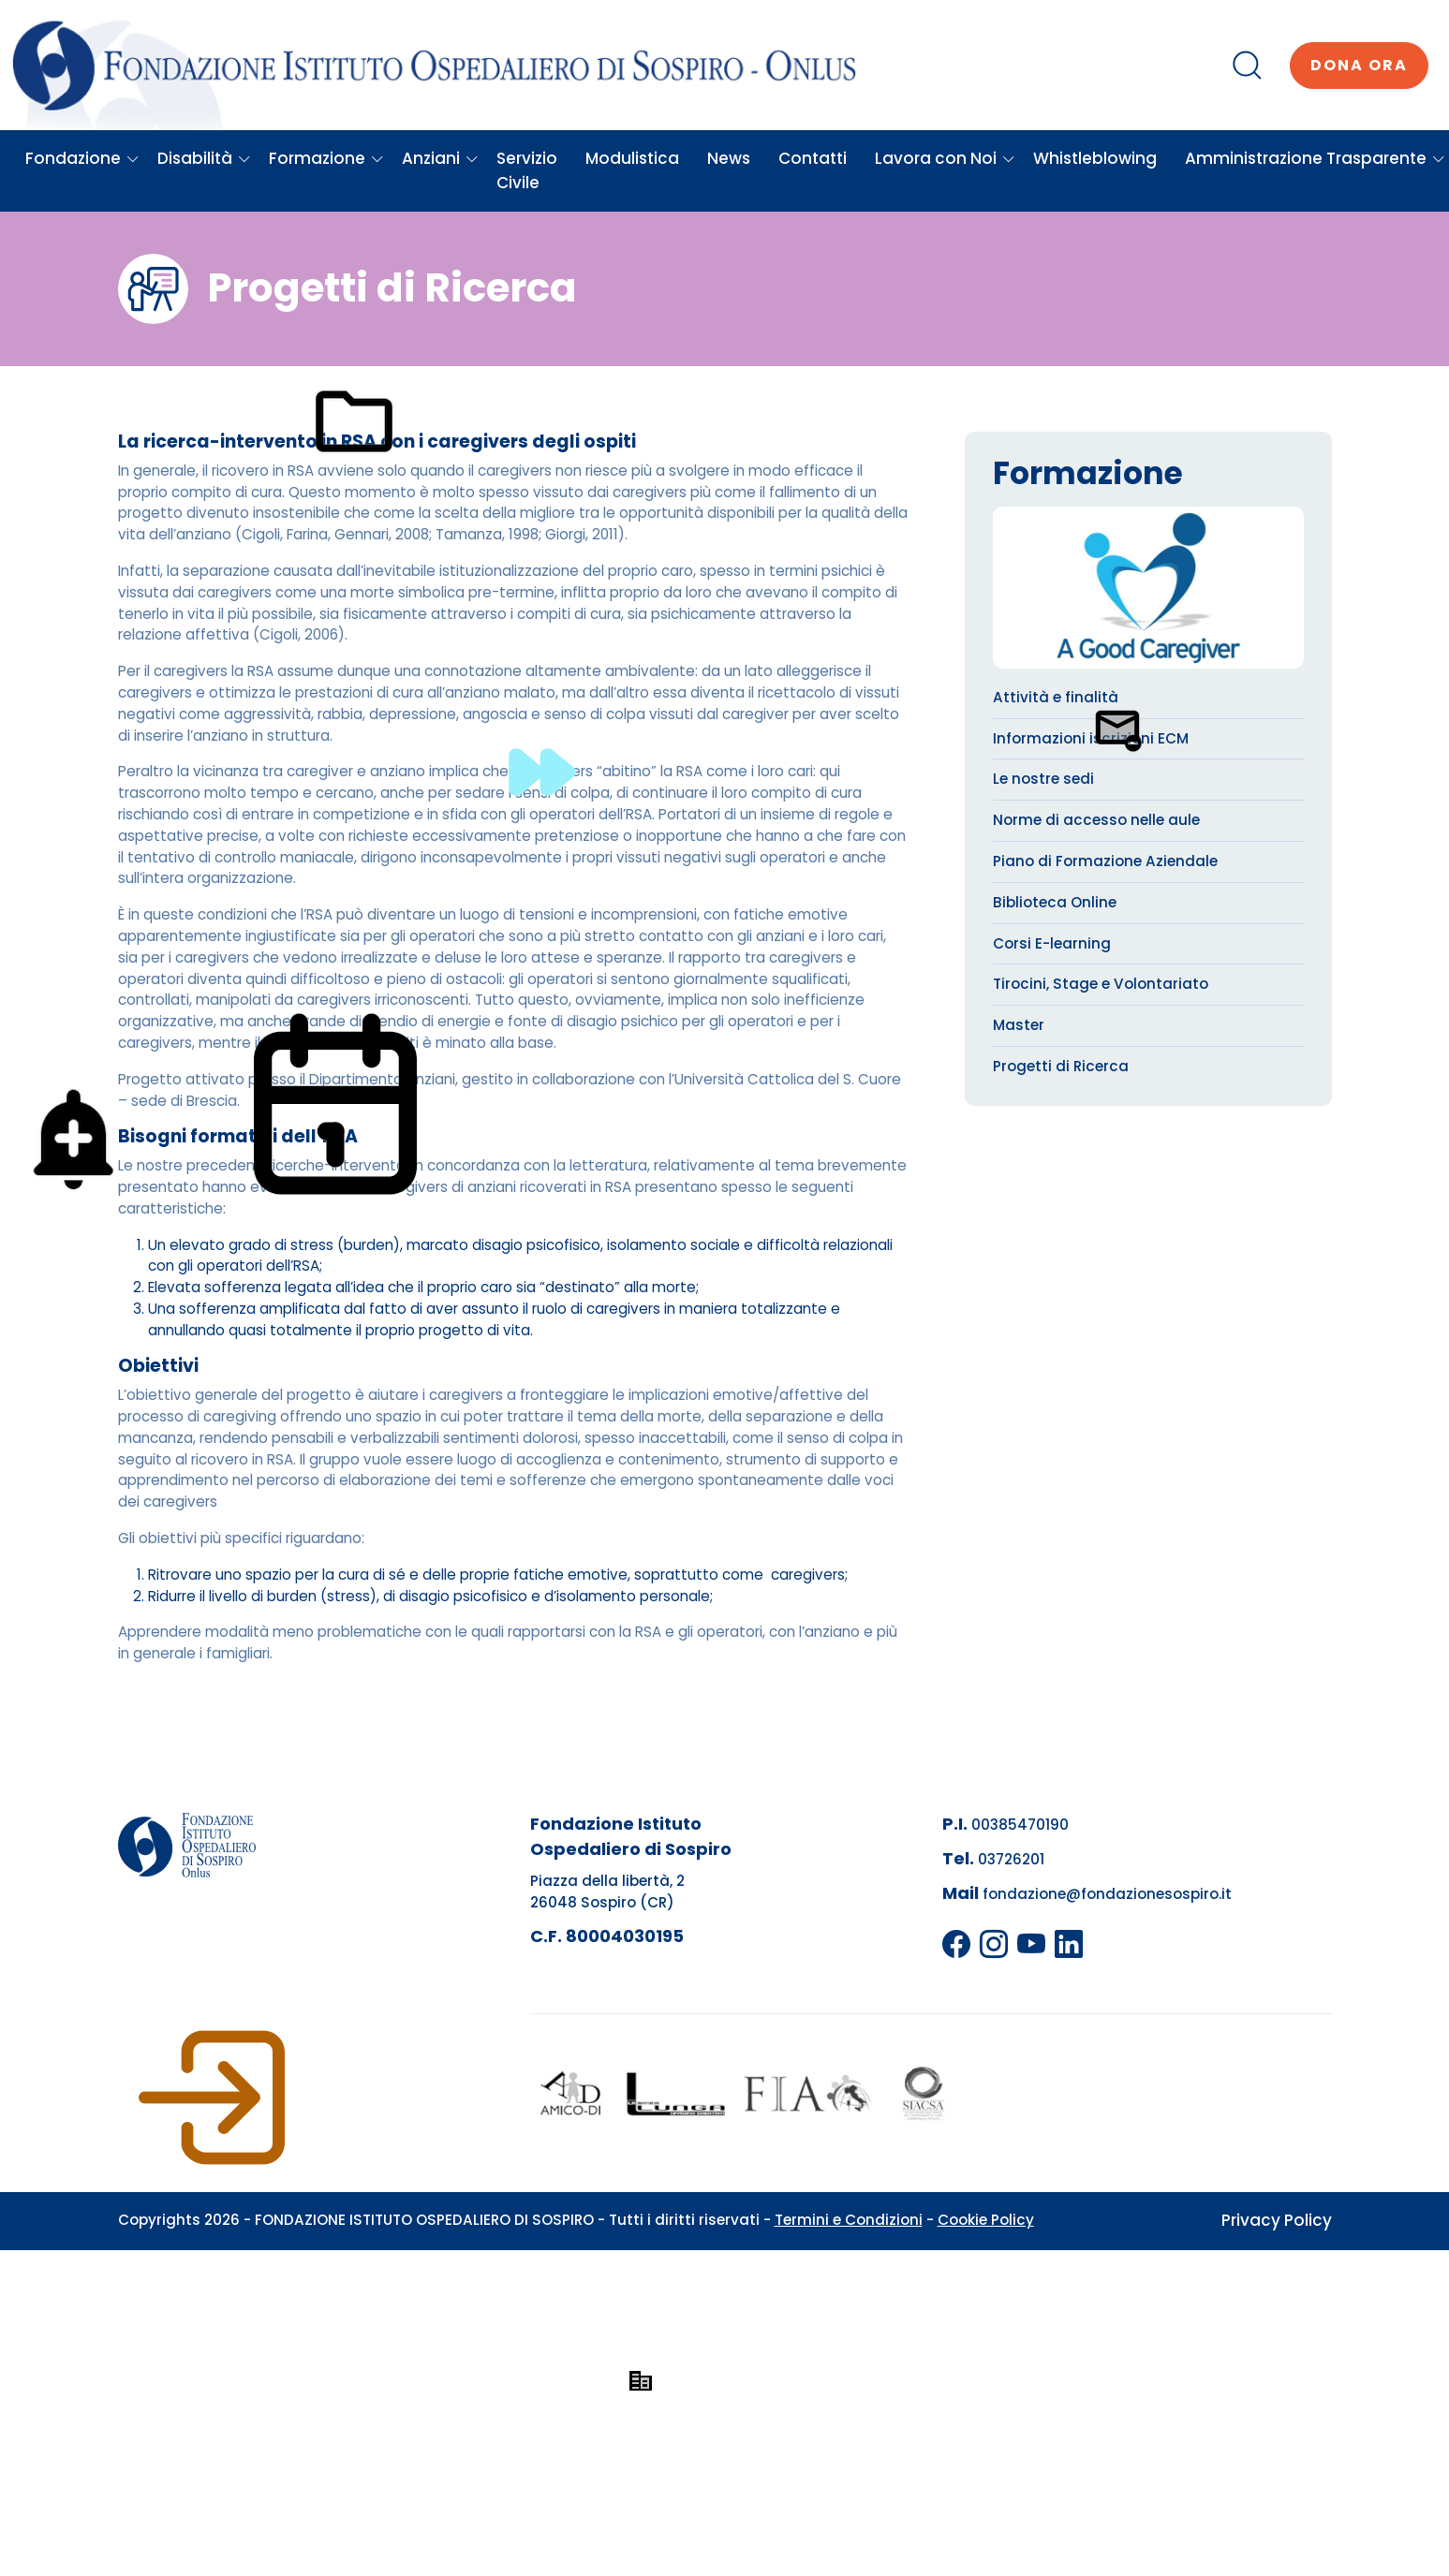 The height and width of the screenshot is (2576, 1449). Describe the element at coordinates (354, 421) in the screenshot. I see `access a folder to view its contents` at that location.